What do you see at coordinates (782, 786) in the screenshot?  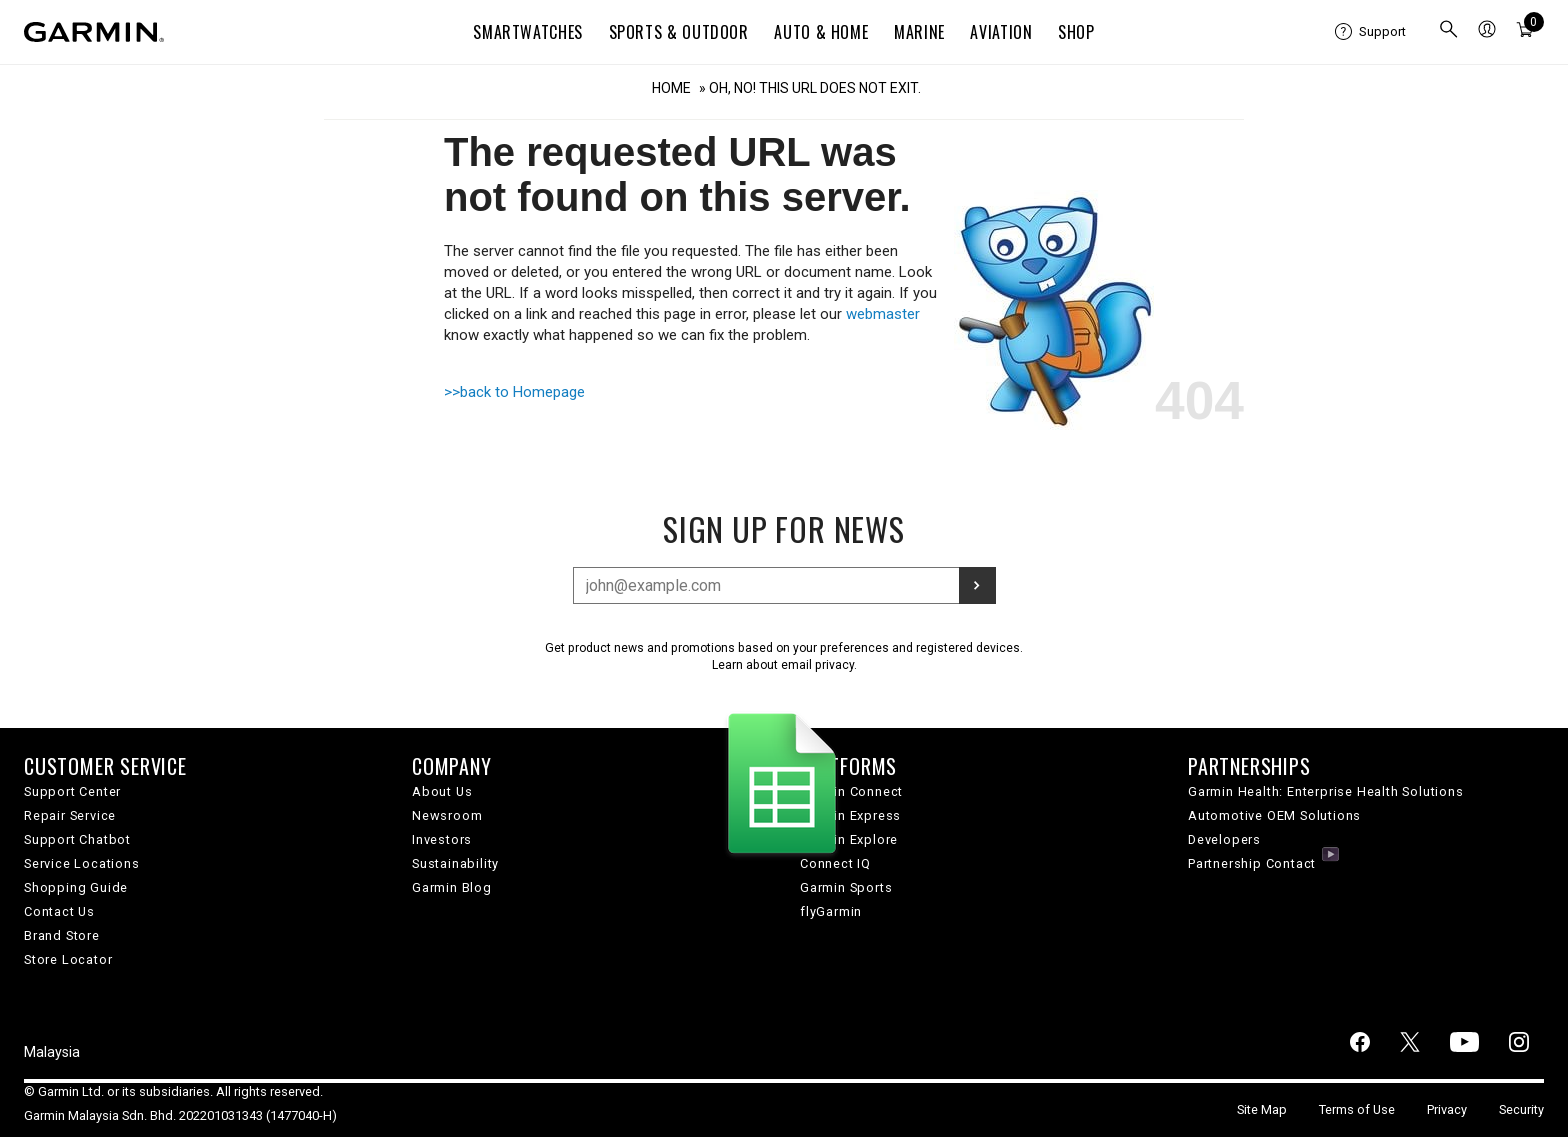 I see `open a google sheets document` at bounding box center [782, 786].